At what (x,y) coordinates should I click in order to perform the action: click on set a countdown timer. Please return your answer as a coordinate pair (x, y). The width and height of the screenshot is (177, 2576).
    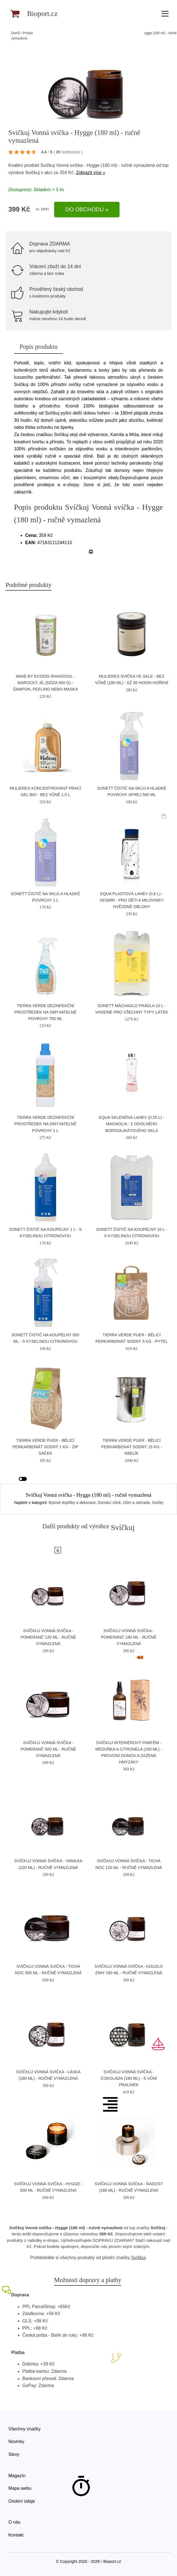
    Looking at the image, I should click on (81, 2486).